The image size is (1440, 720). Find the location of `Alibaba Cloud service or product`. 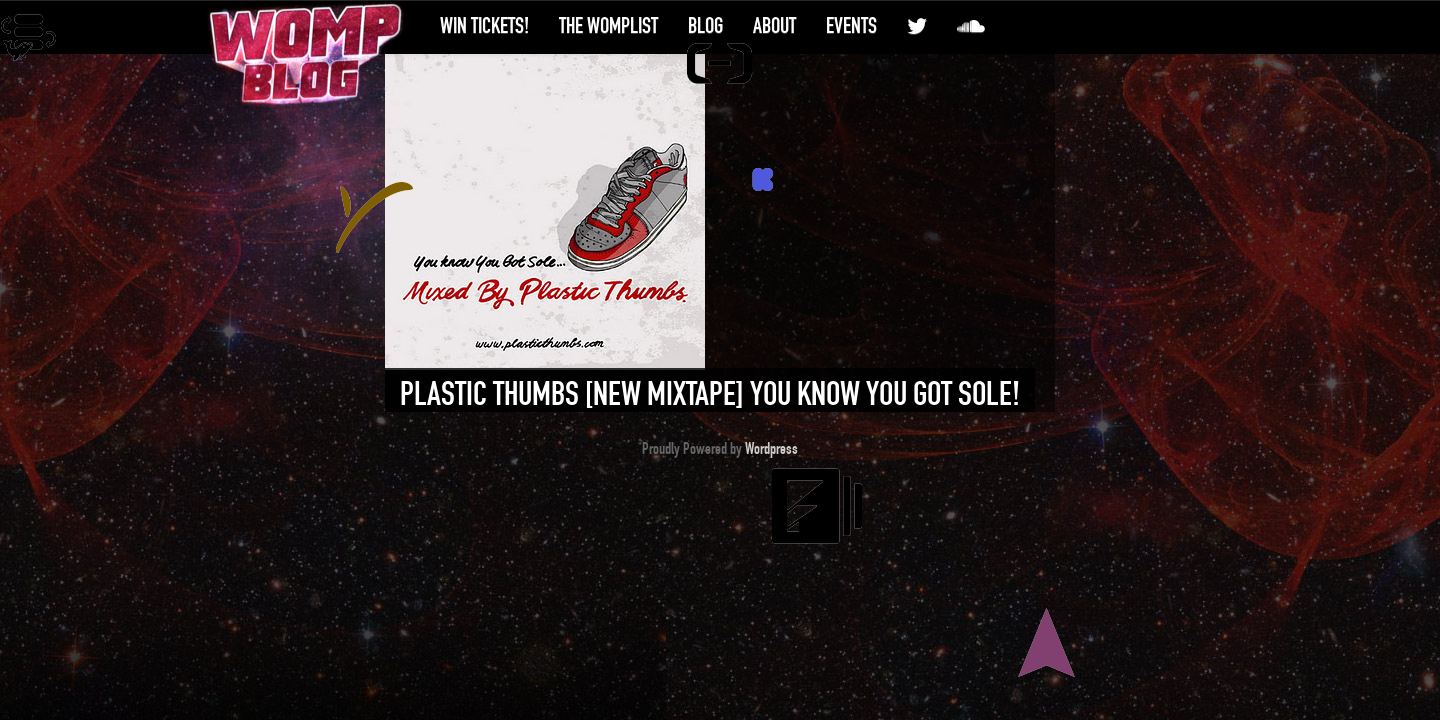

Alibaba Cloud service or product is located at coordinates (719, 63).